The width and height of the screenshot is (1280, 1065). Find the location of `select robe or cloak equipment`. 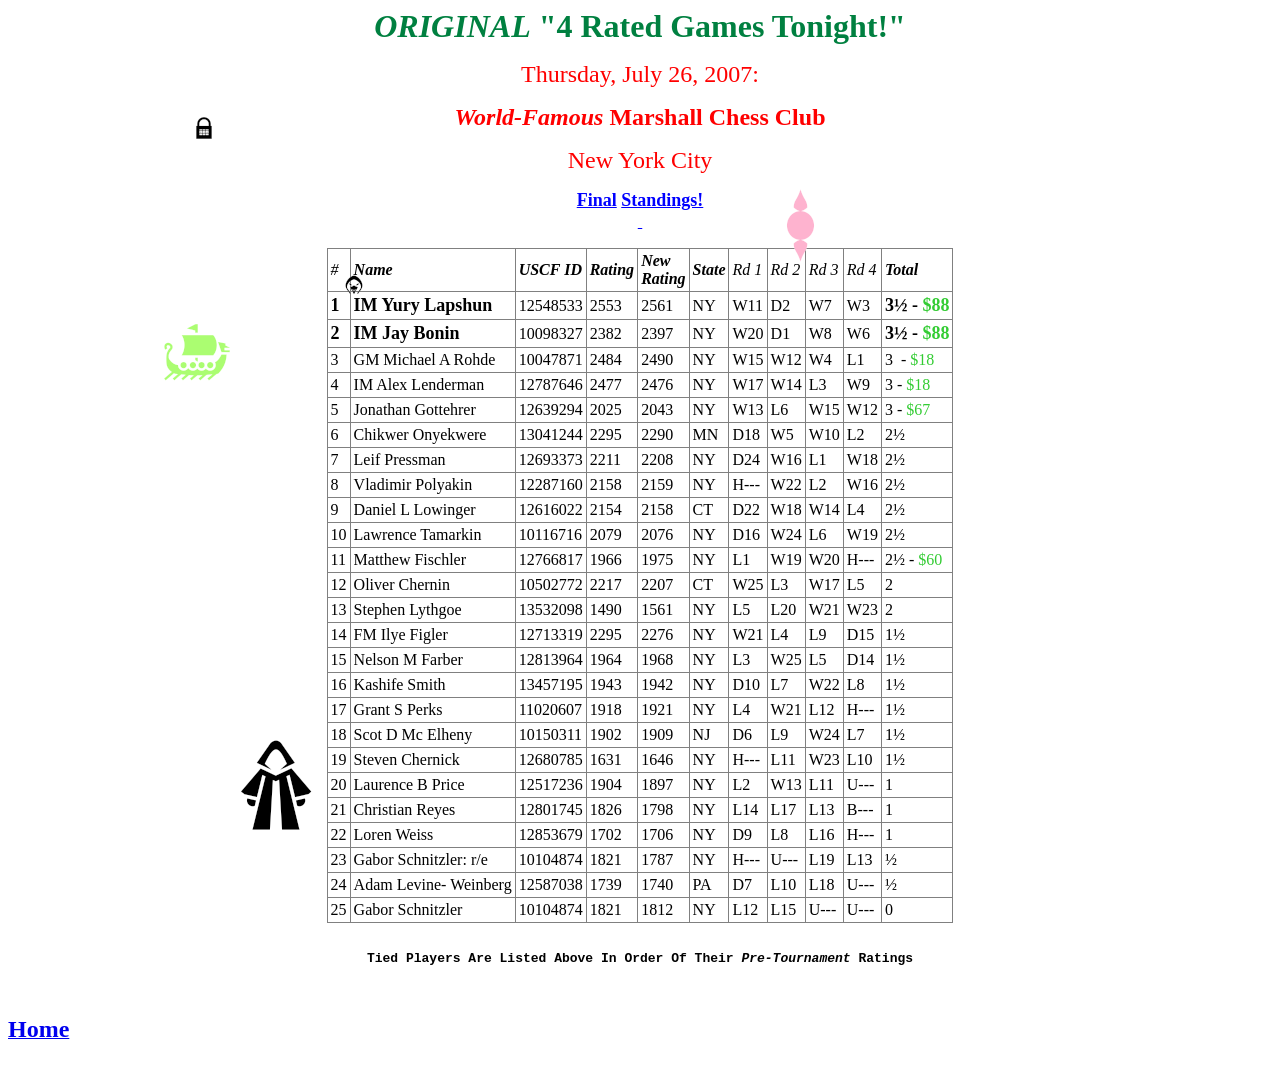

select robe or cloak equipment is located at coordinates (276, 785).